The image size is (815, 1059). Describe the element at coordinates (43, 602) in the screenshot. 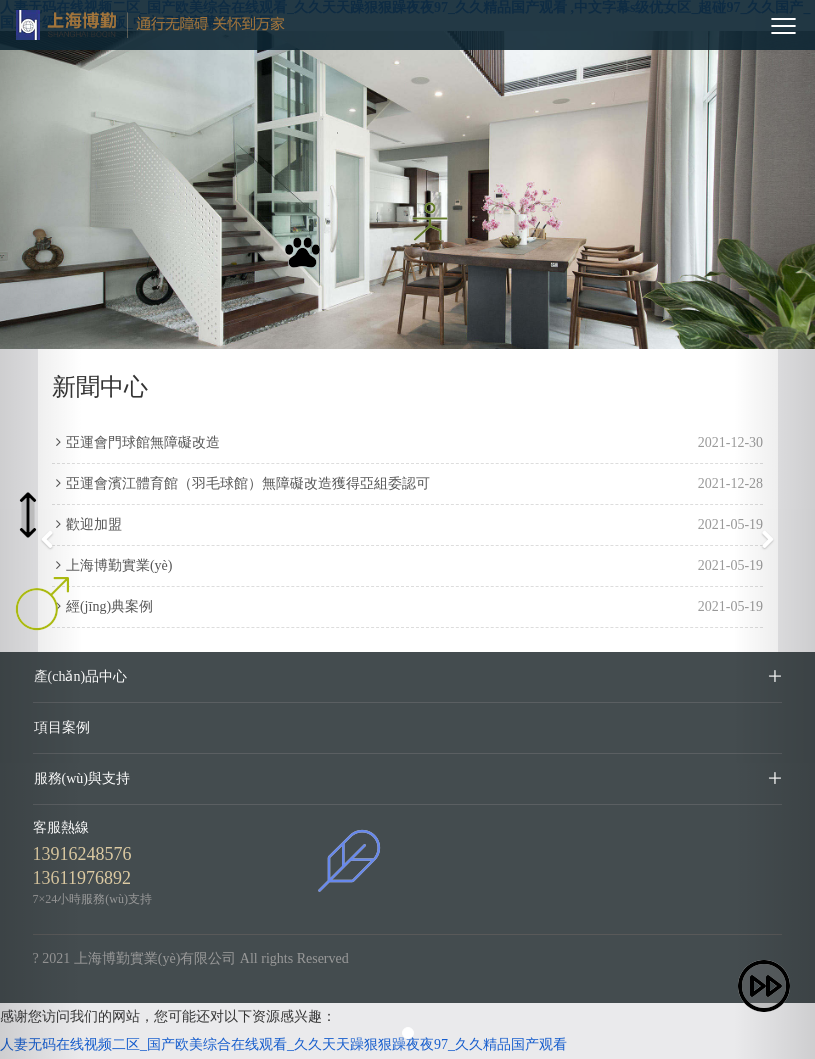

I see `indicates male gender selection` at that location.